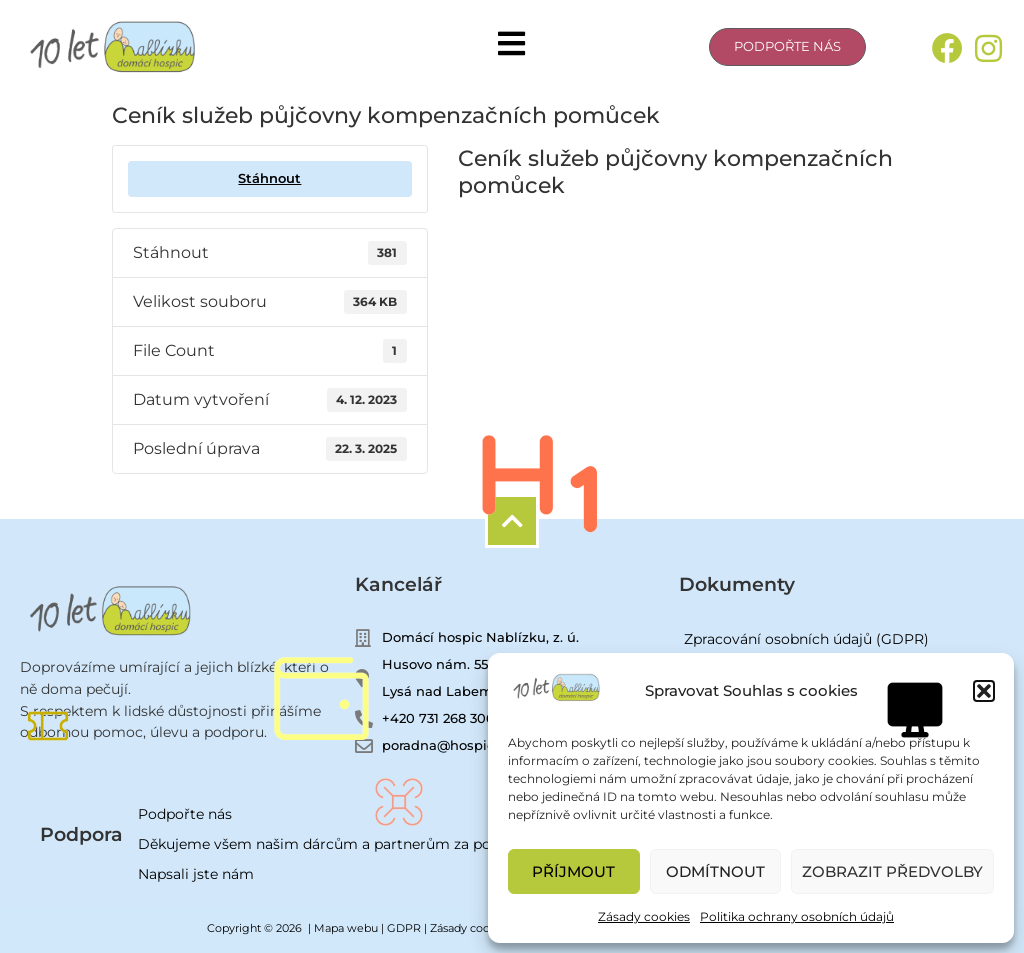 This screenshot has width=1024, height=953. Describe the element at coordinates (48, 726) in the screenshot. I see `view your tickets or passes` at that location.